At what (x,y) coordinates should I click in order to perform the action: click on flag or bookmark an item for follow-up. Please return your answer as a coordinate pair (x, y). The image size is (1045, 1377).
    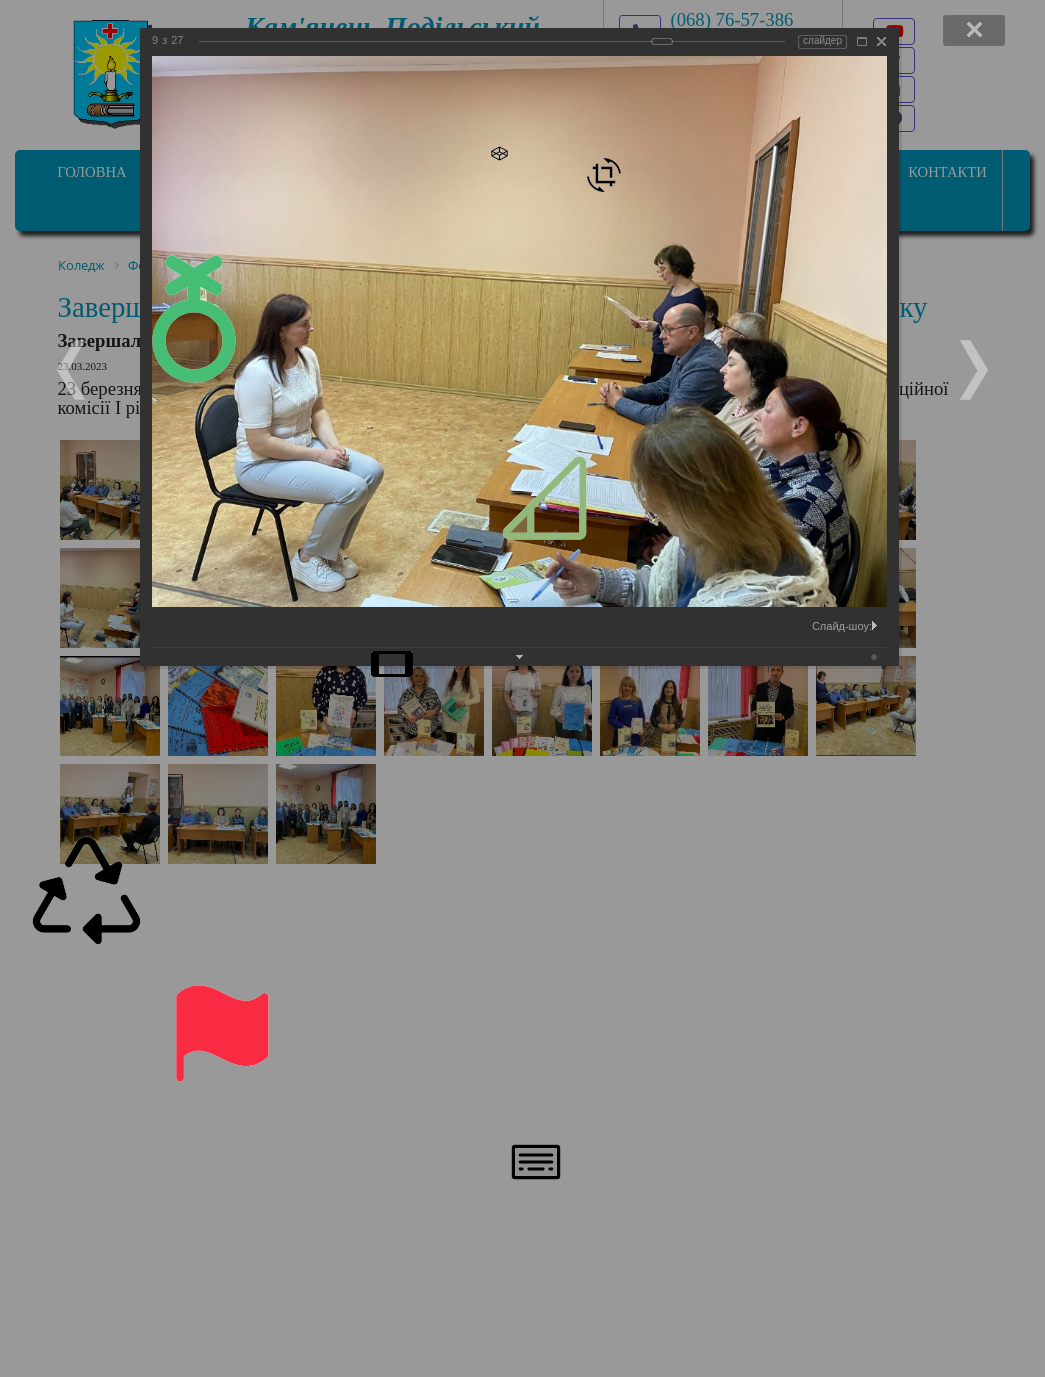
    Looking at the image, I should click on (218, 1031).